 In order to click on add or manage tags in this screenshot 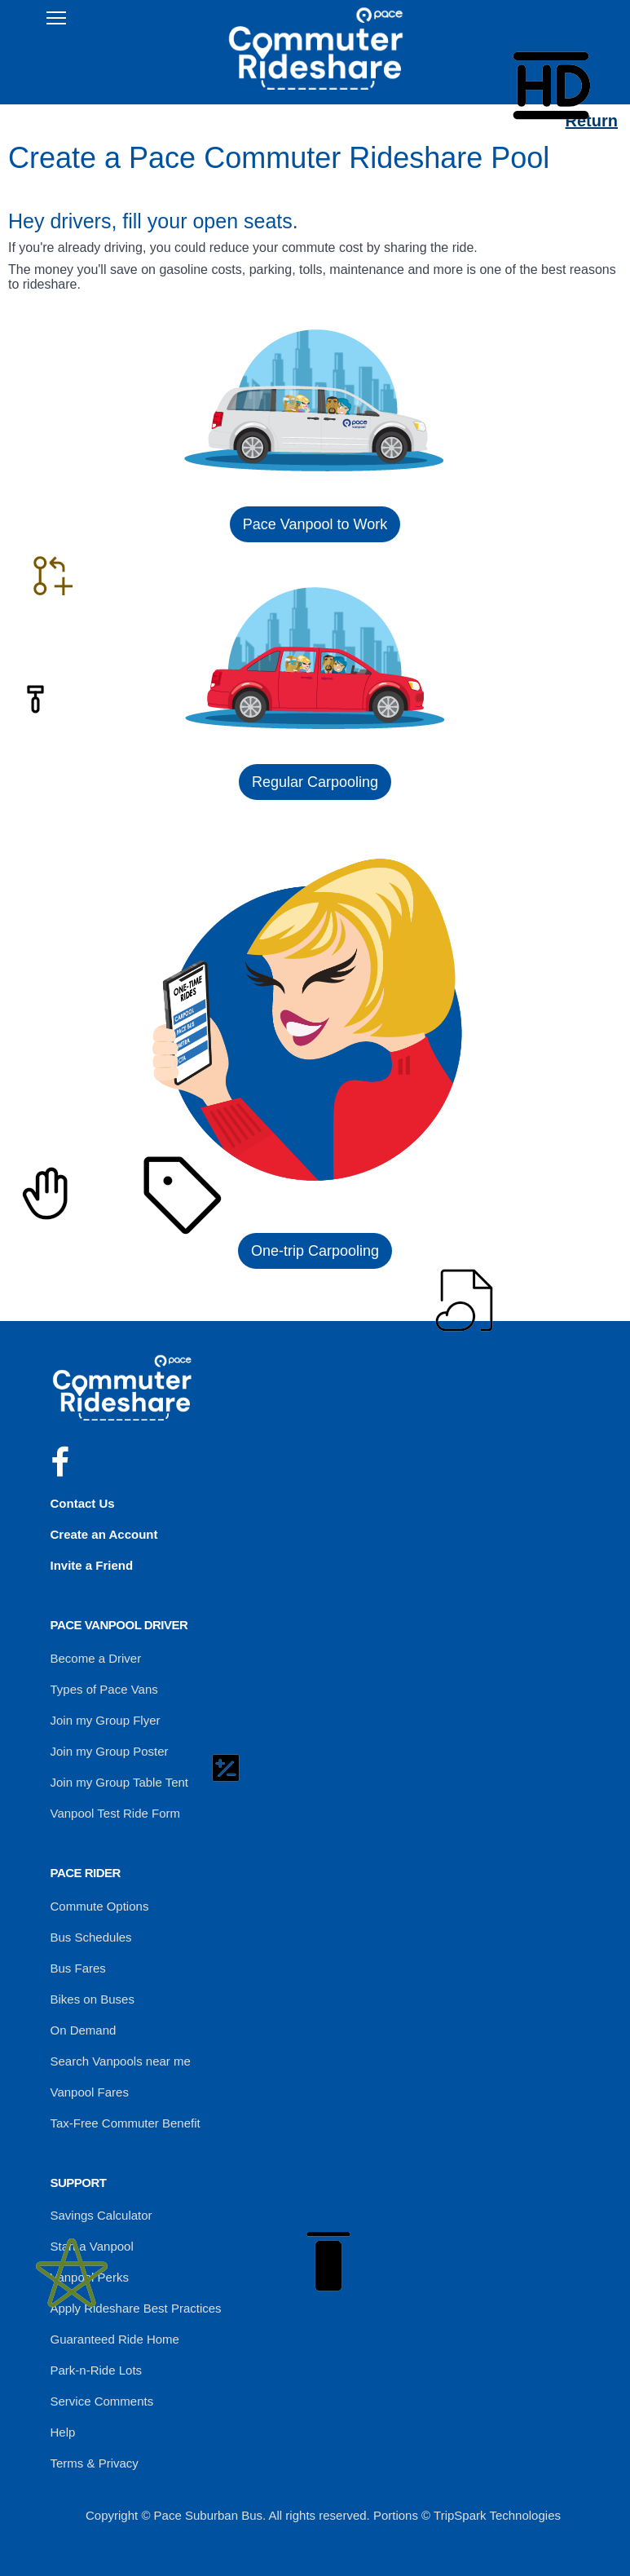, I will do `click(183, 1195)`.